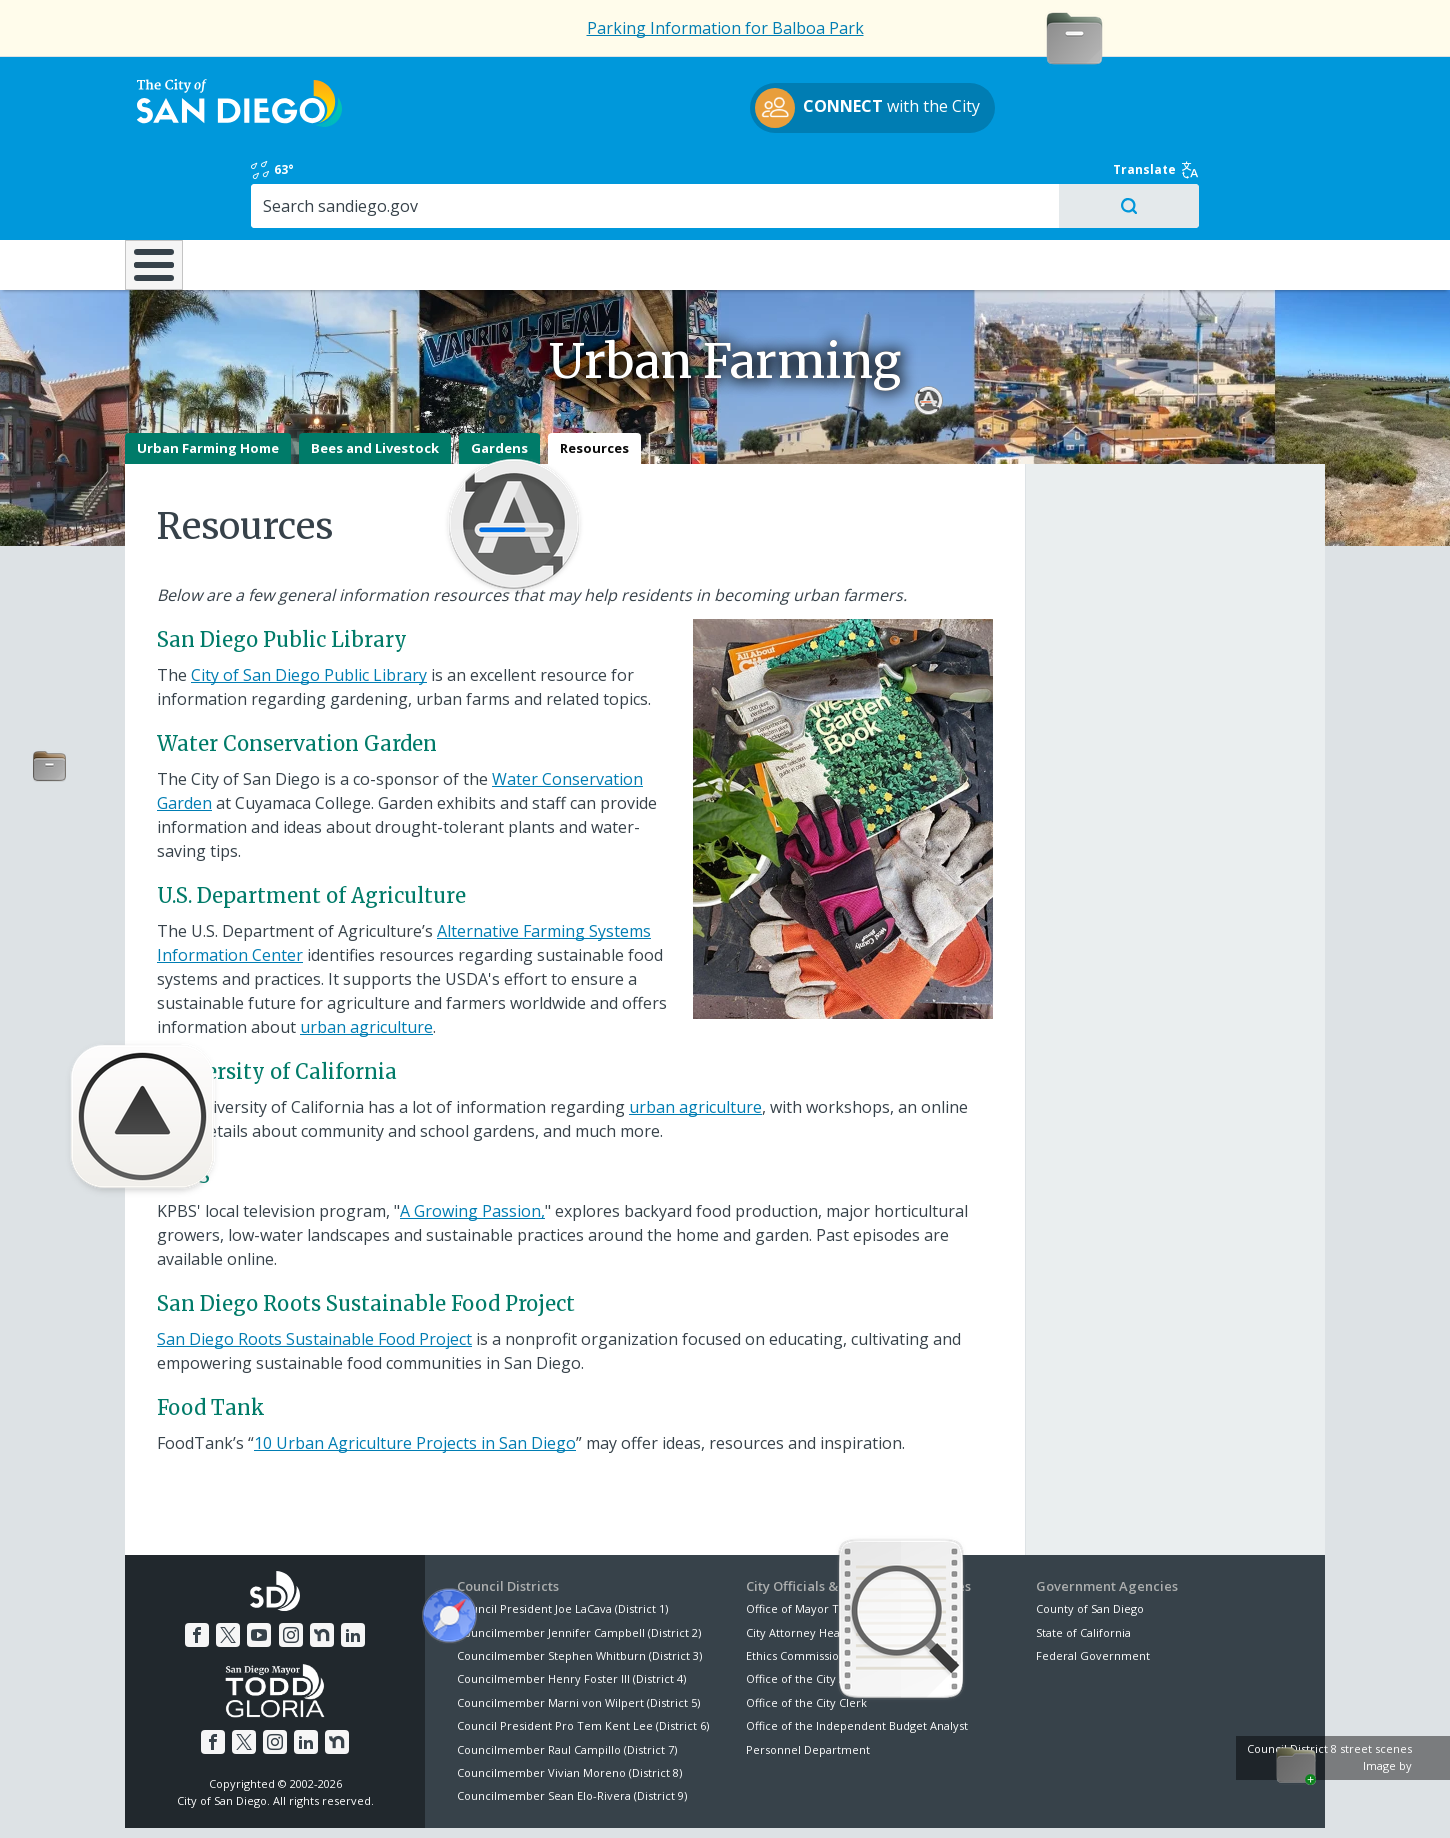 Image resolution: width=1450 pixels, height=1838 pixels. I want to click on create a new folder, so click(1296, 1765).